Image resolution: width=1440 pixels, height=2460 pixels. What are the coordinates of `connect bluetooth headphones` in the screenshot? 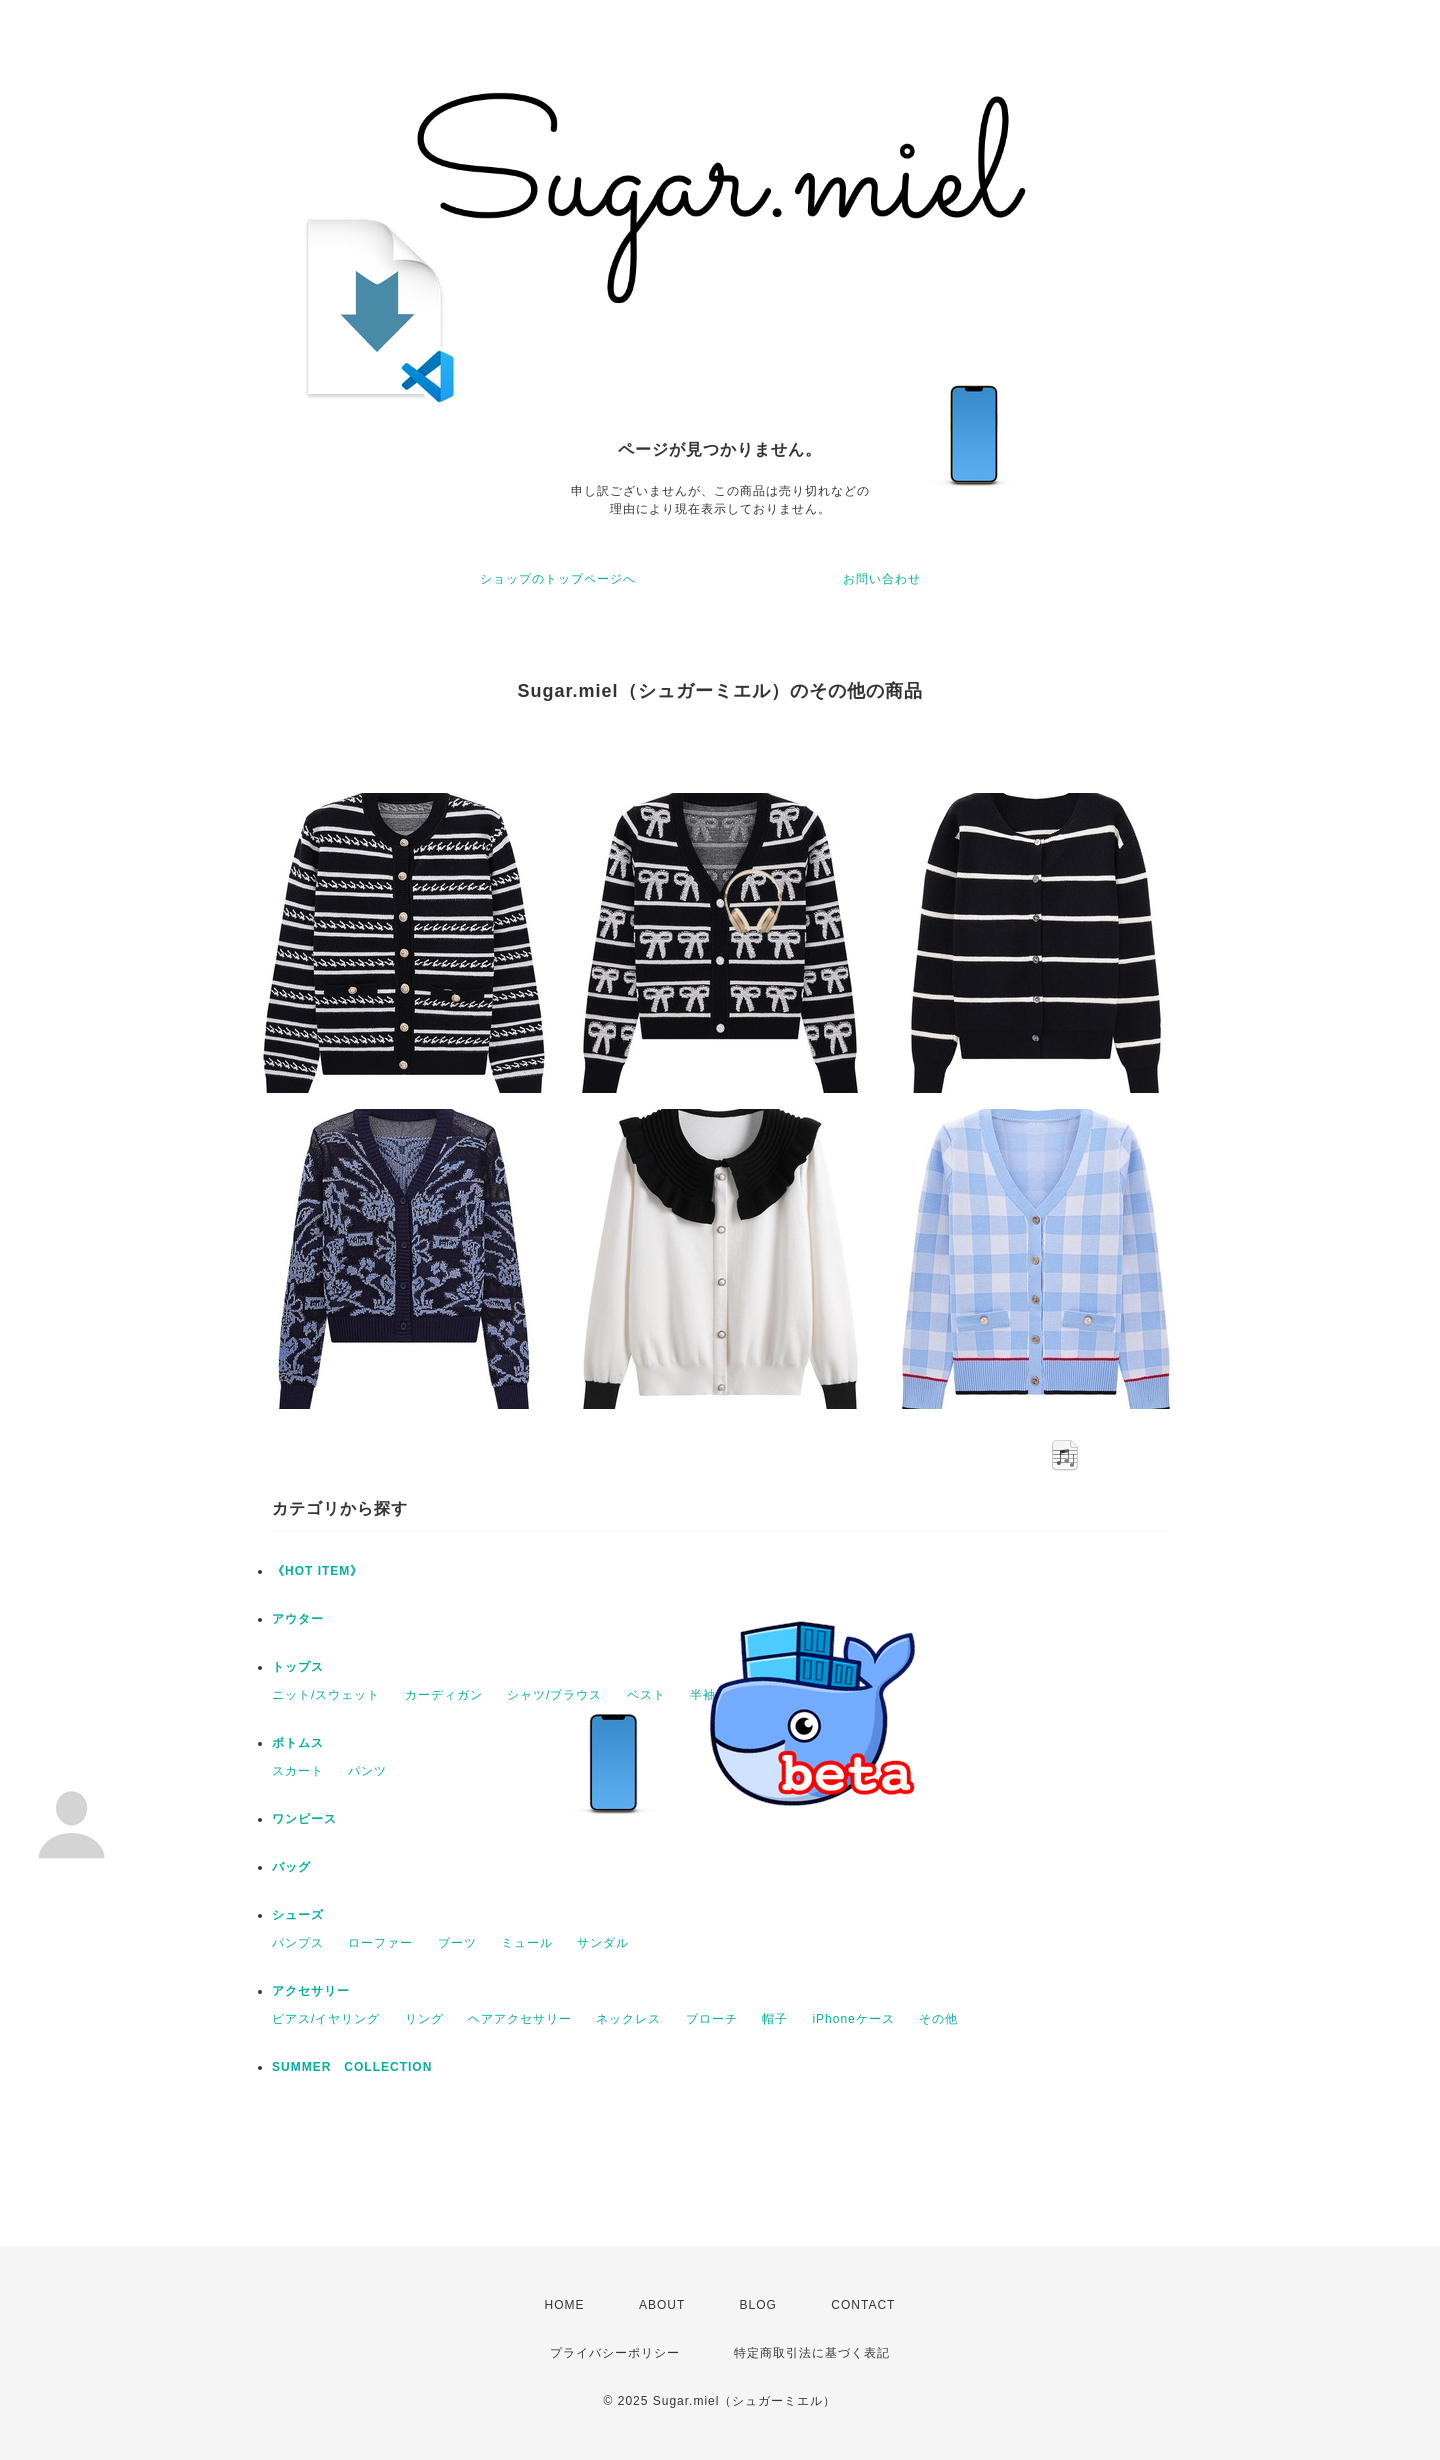 It's located at (753, 901).